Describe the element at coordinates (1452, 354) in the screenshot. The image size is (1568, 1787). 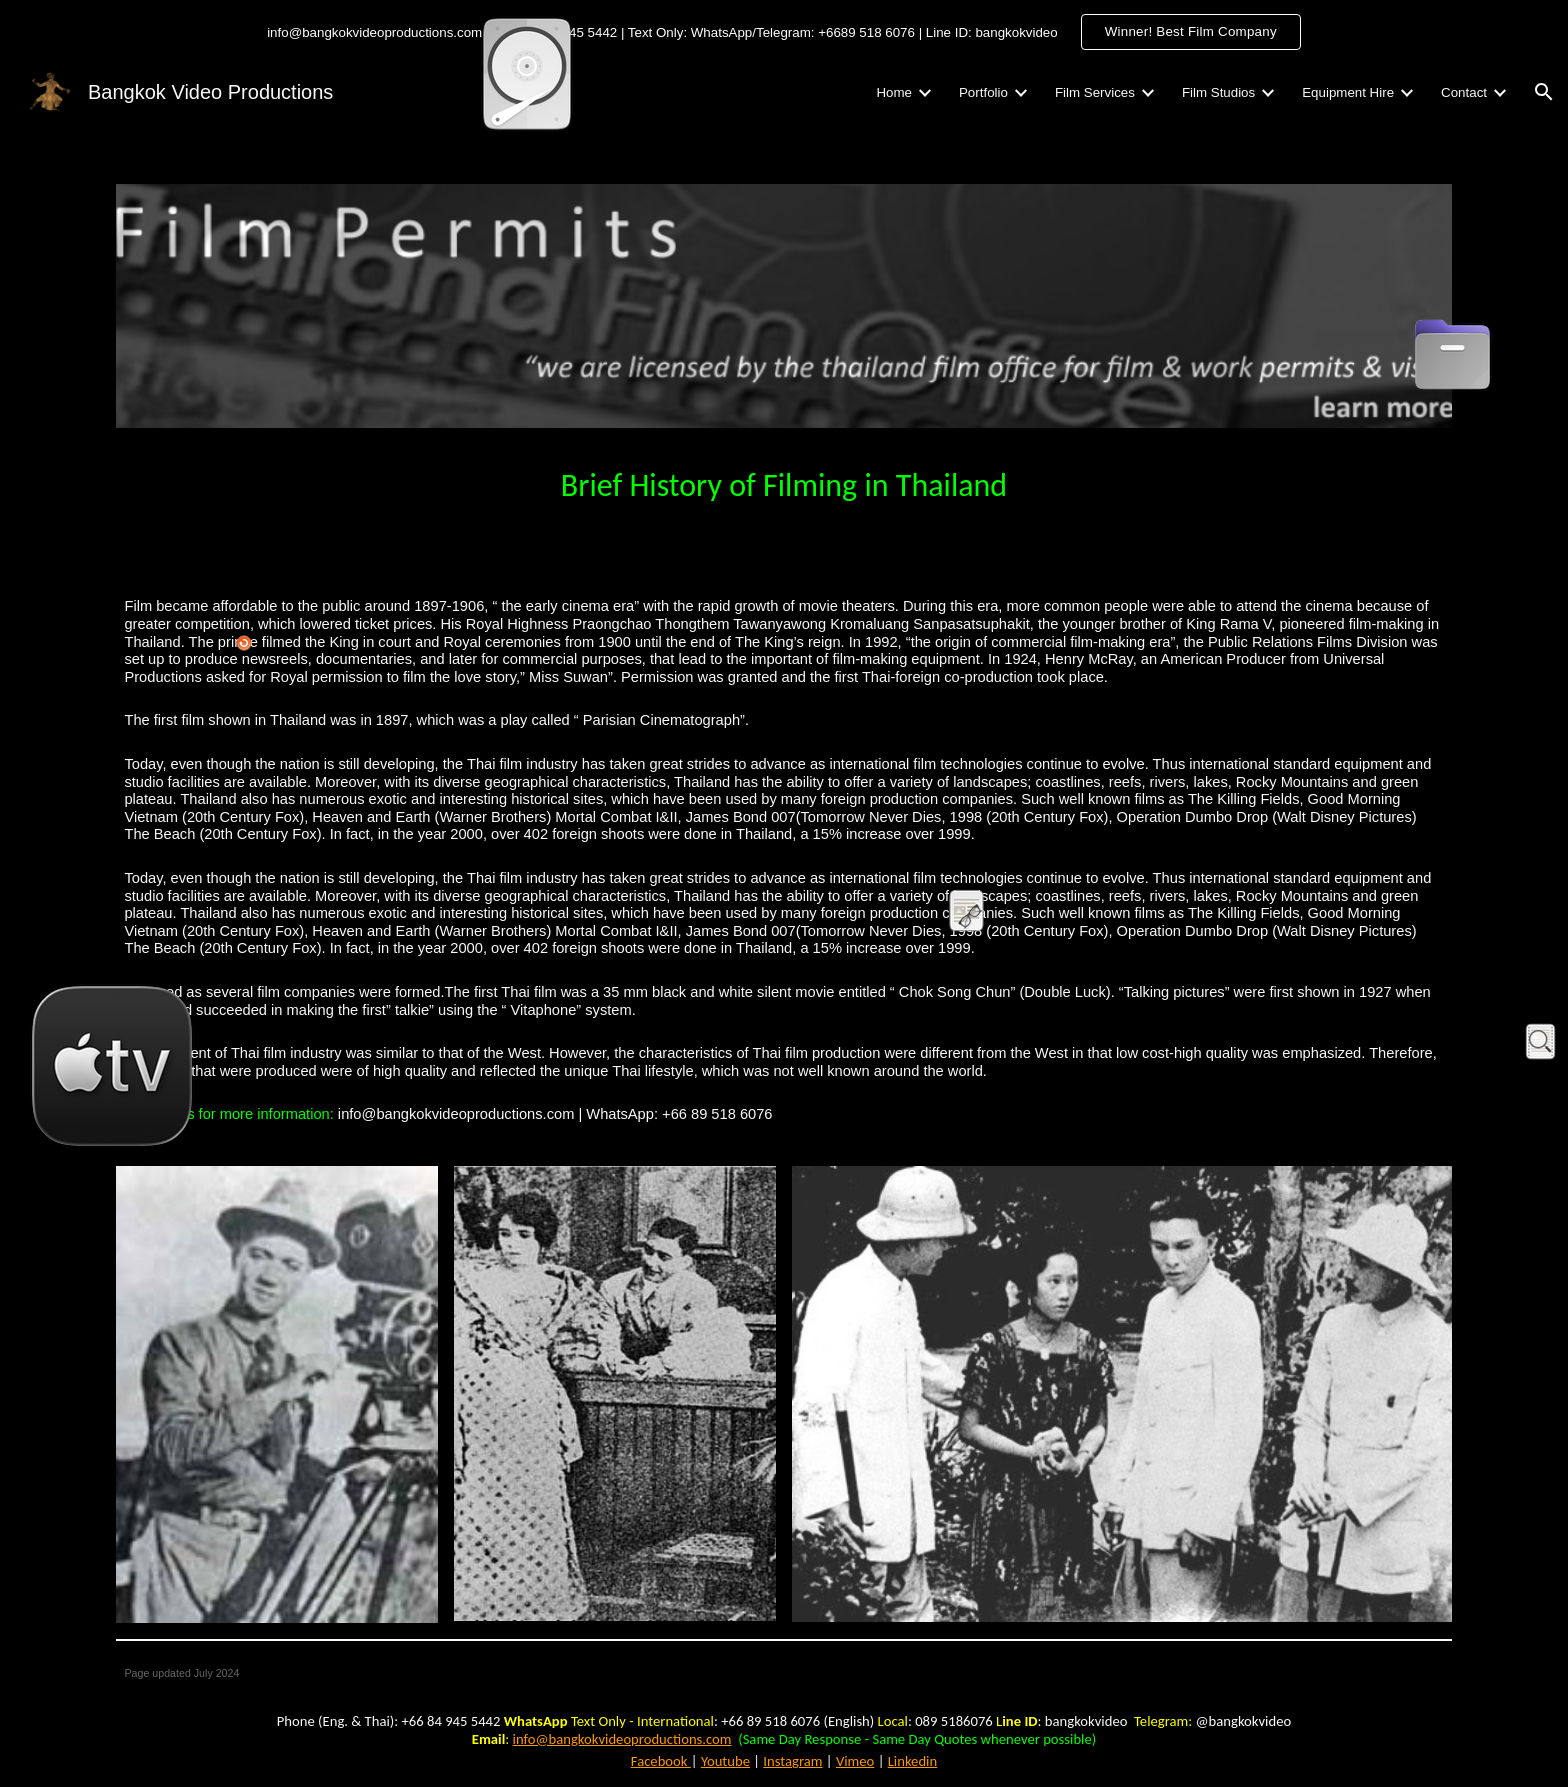
I see `open the file manager application` at that location.